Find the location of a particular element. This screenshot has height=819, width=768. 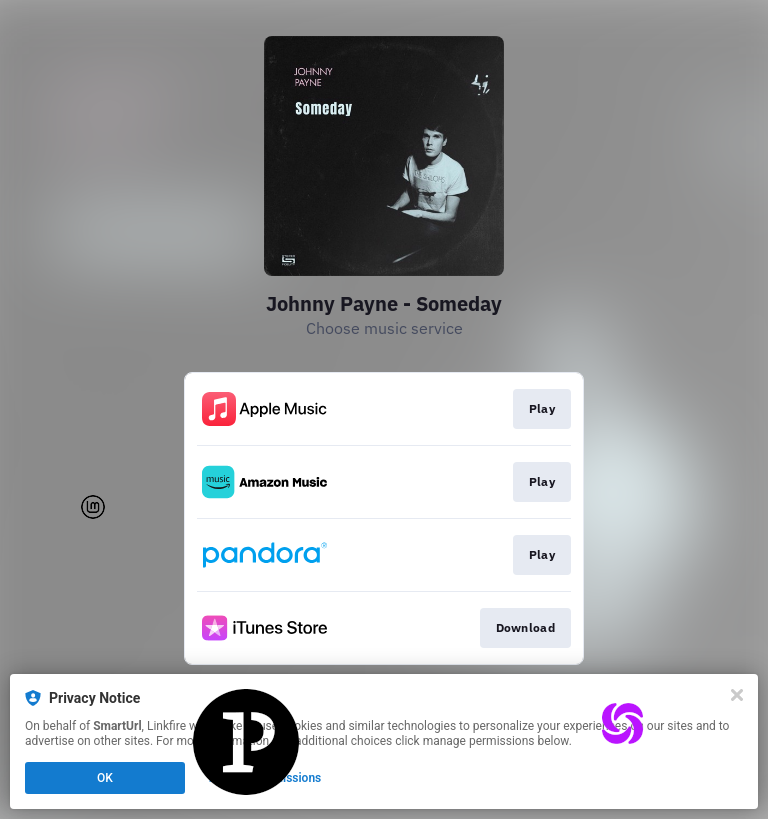

Processing Foundation logo is located at coordinates (246, 742).